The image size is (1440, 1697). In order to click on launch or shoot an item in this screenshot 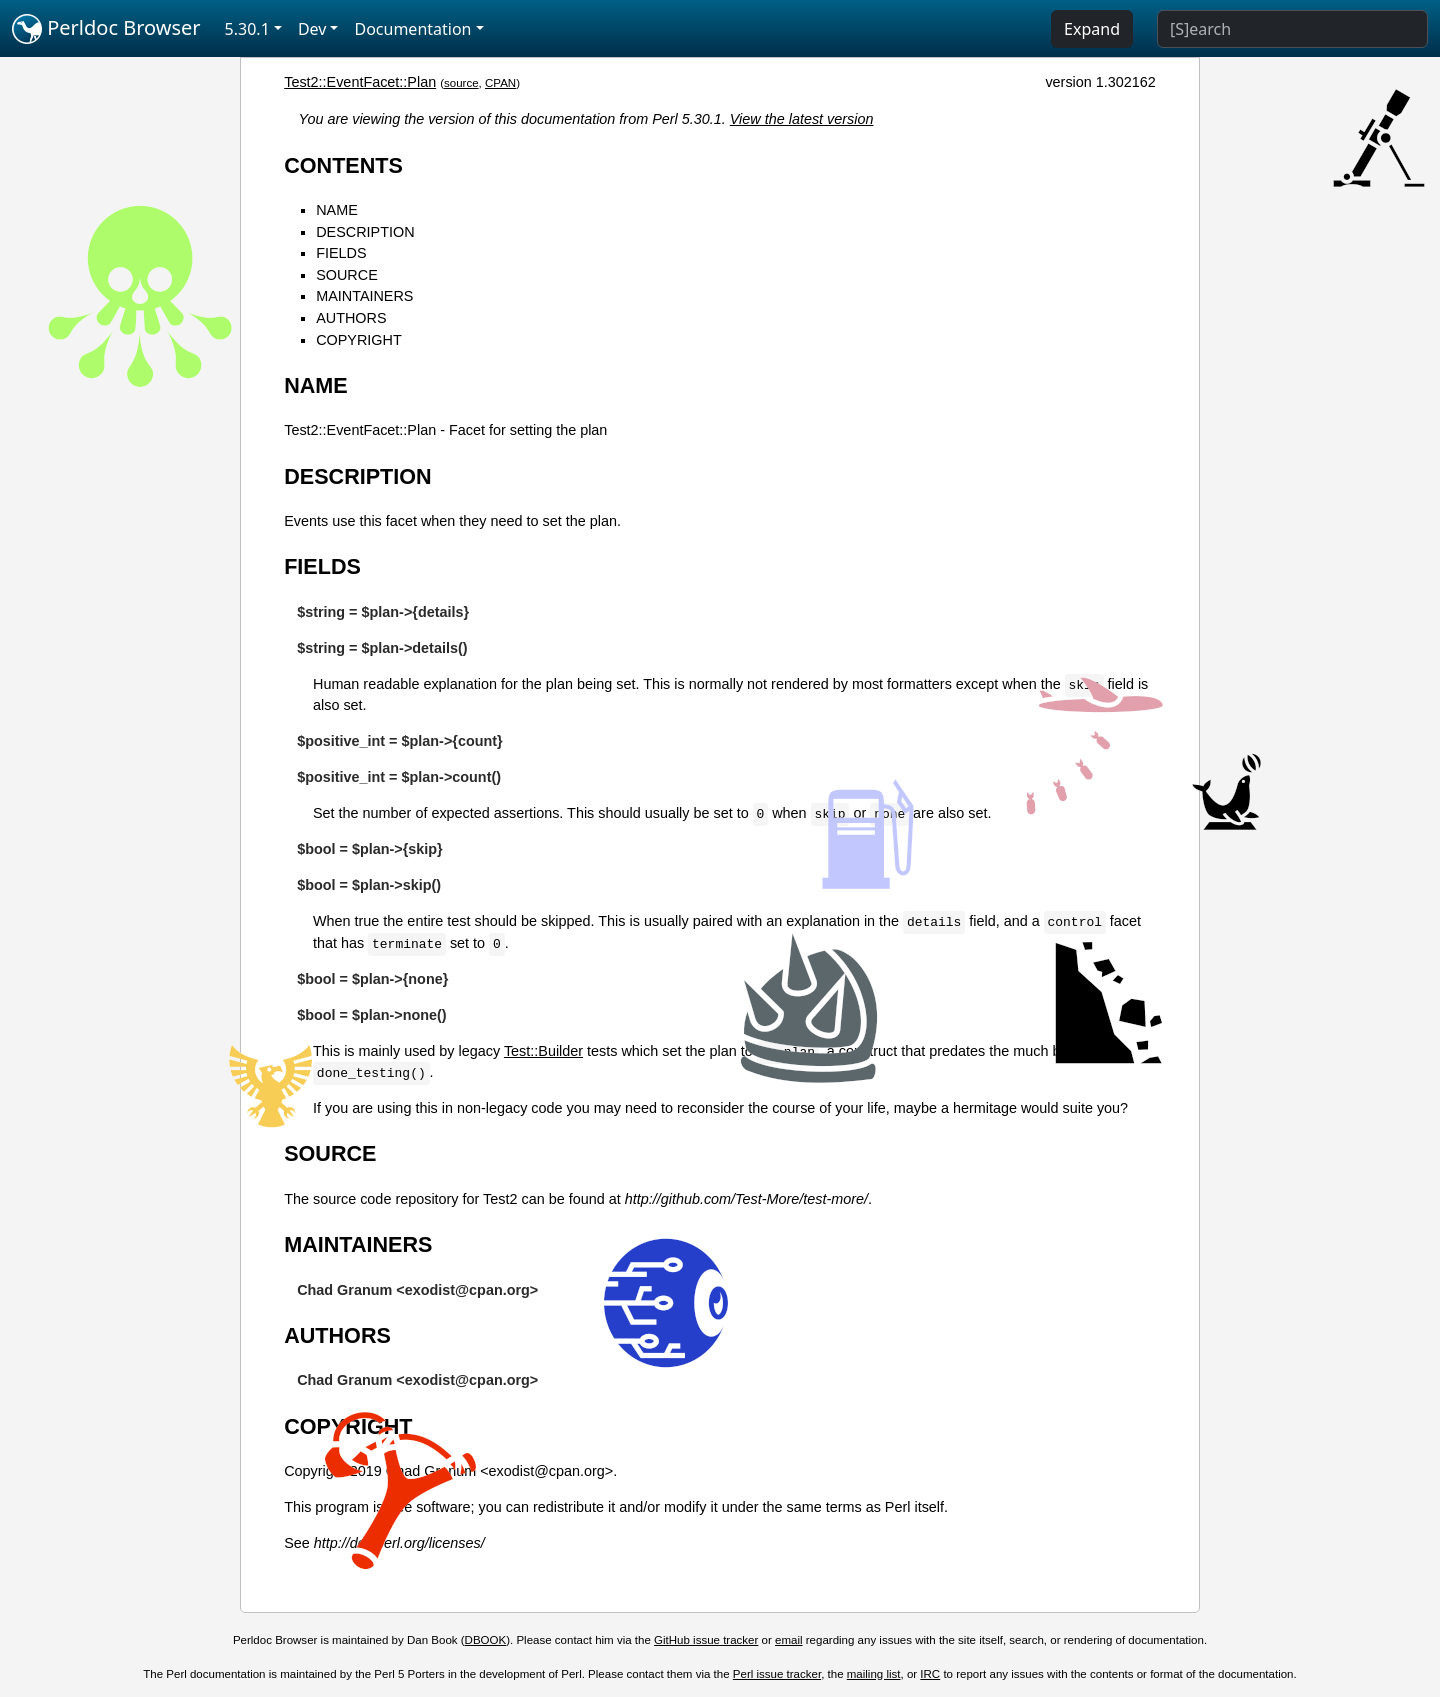, I will do `click(397, 1491)`.